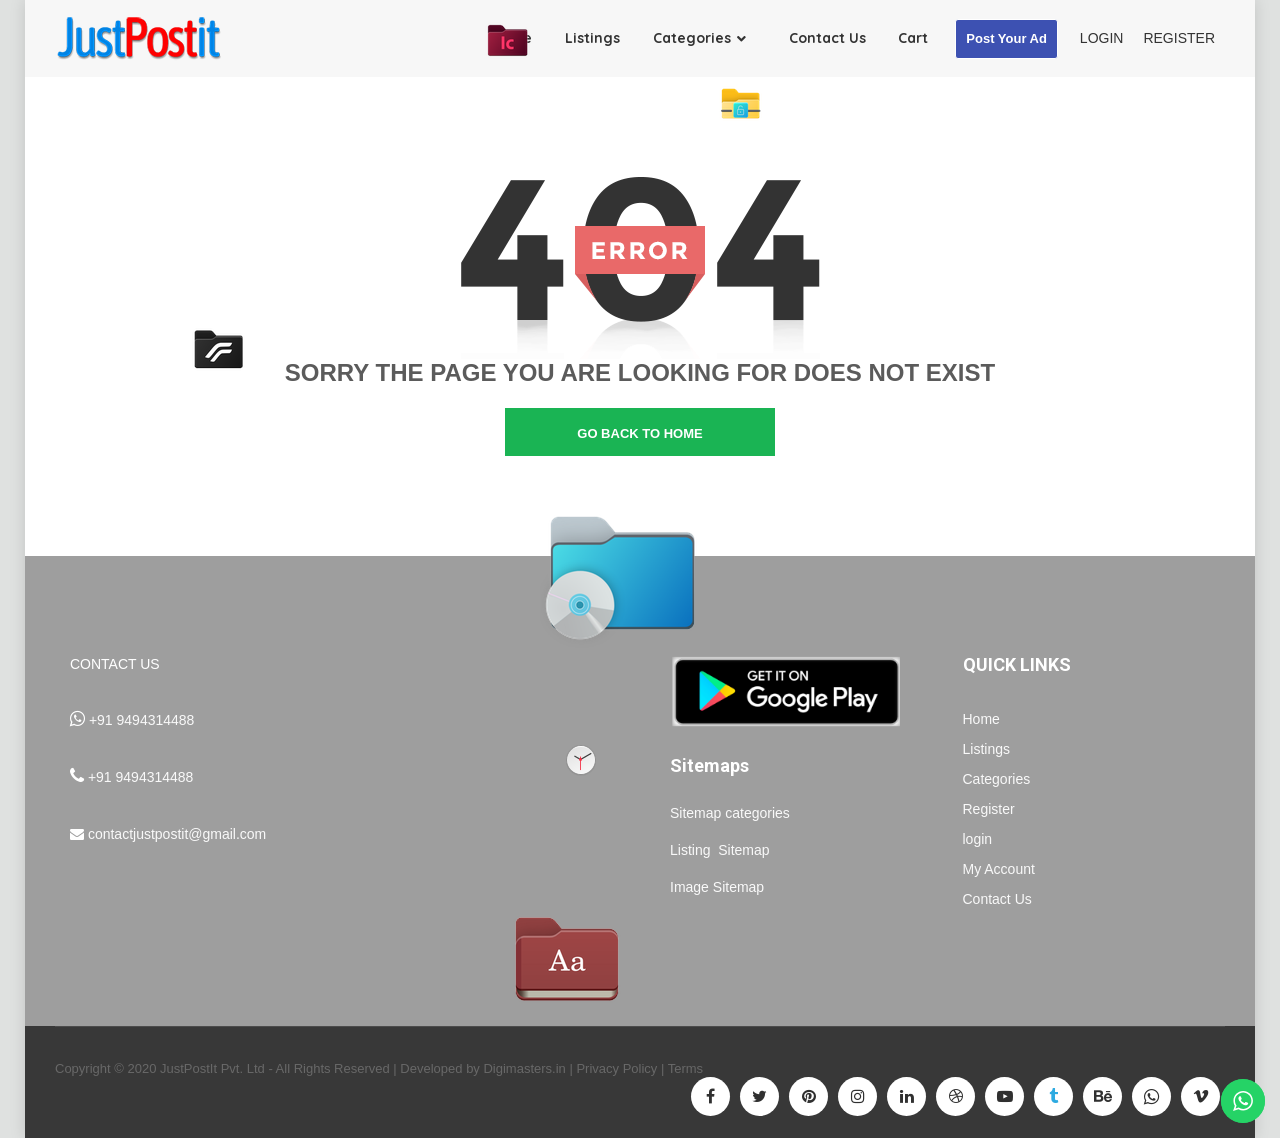 Image resolution: width=1280 pixels, height=1138 pixels. Describe the element at coordinates (581, 760) in the screenshot. I see `access time and date administrative settings` at that location.